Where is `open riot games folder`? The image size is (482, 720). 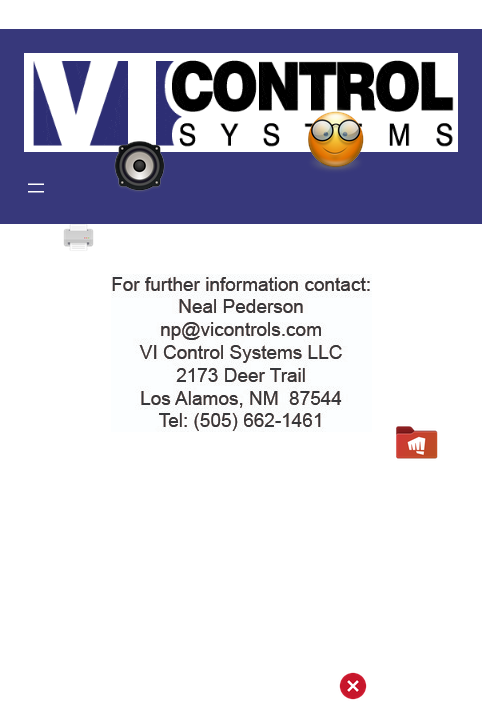
open riot games folder is located at coordinates (416, 443).